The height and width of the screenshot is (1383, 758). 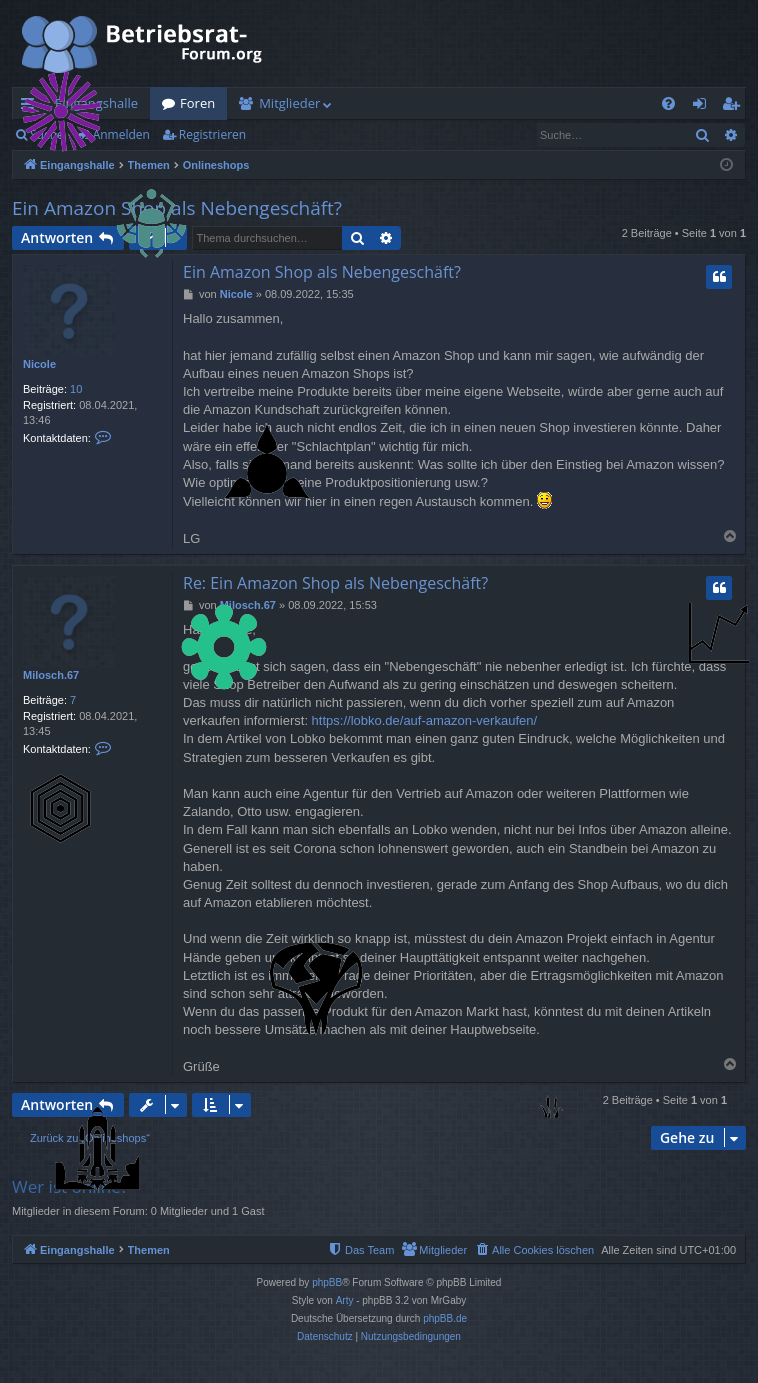 I want to click on launch or deploy an application, so click(x=97, y=1147).